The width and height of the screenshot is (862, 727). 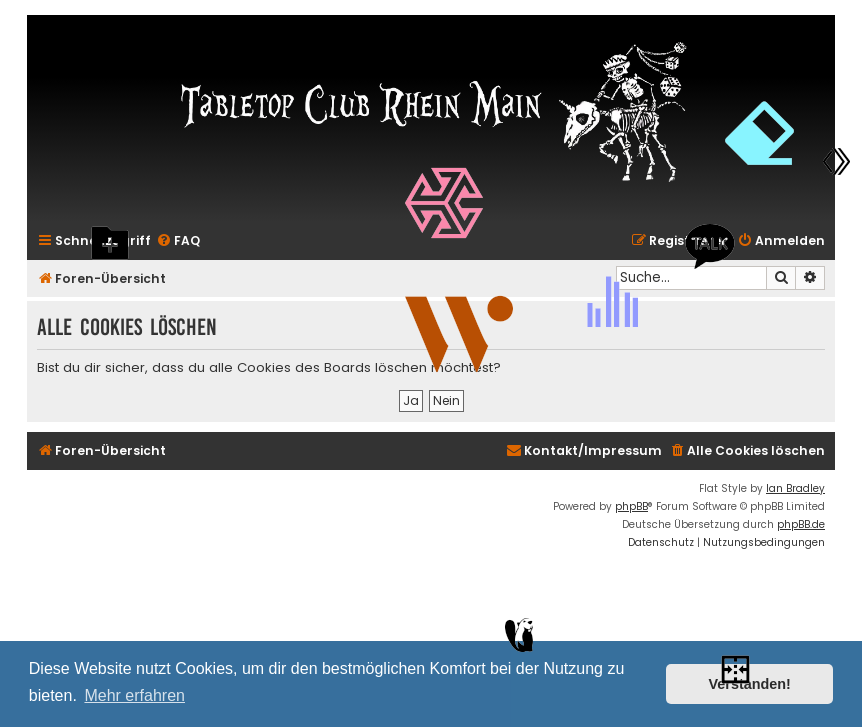 What do you see at coordinates (459, 334) in the screenshot?
I see `open the Wantedly app` at bounding box center [459, 334].